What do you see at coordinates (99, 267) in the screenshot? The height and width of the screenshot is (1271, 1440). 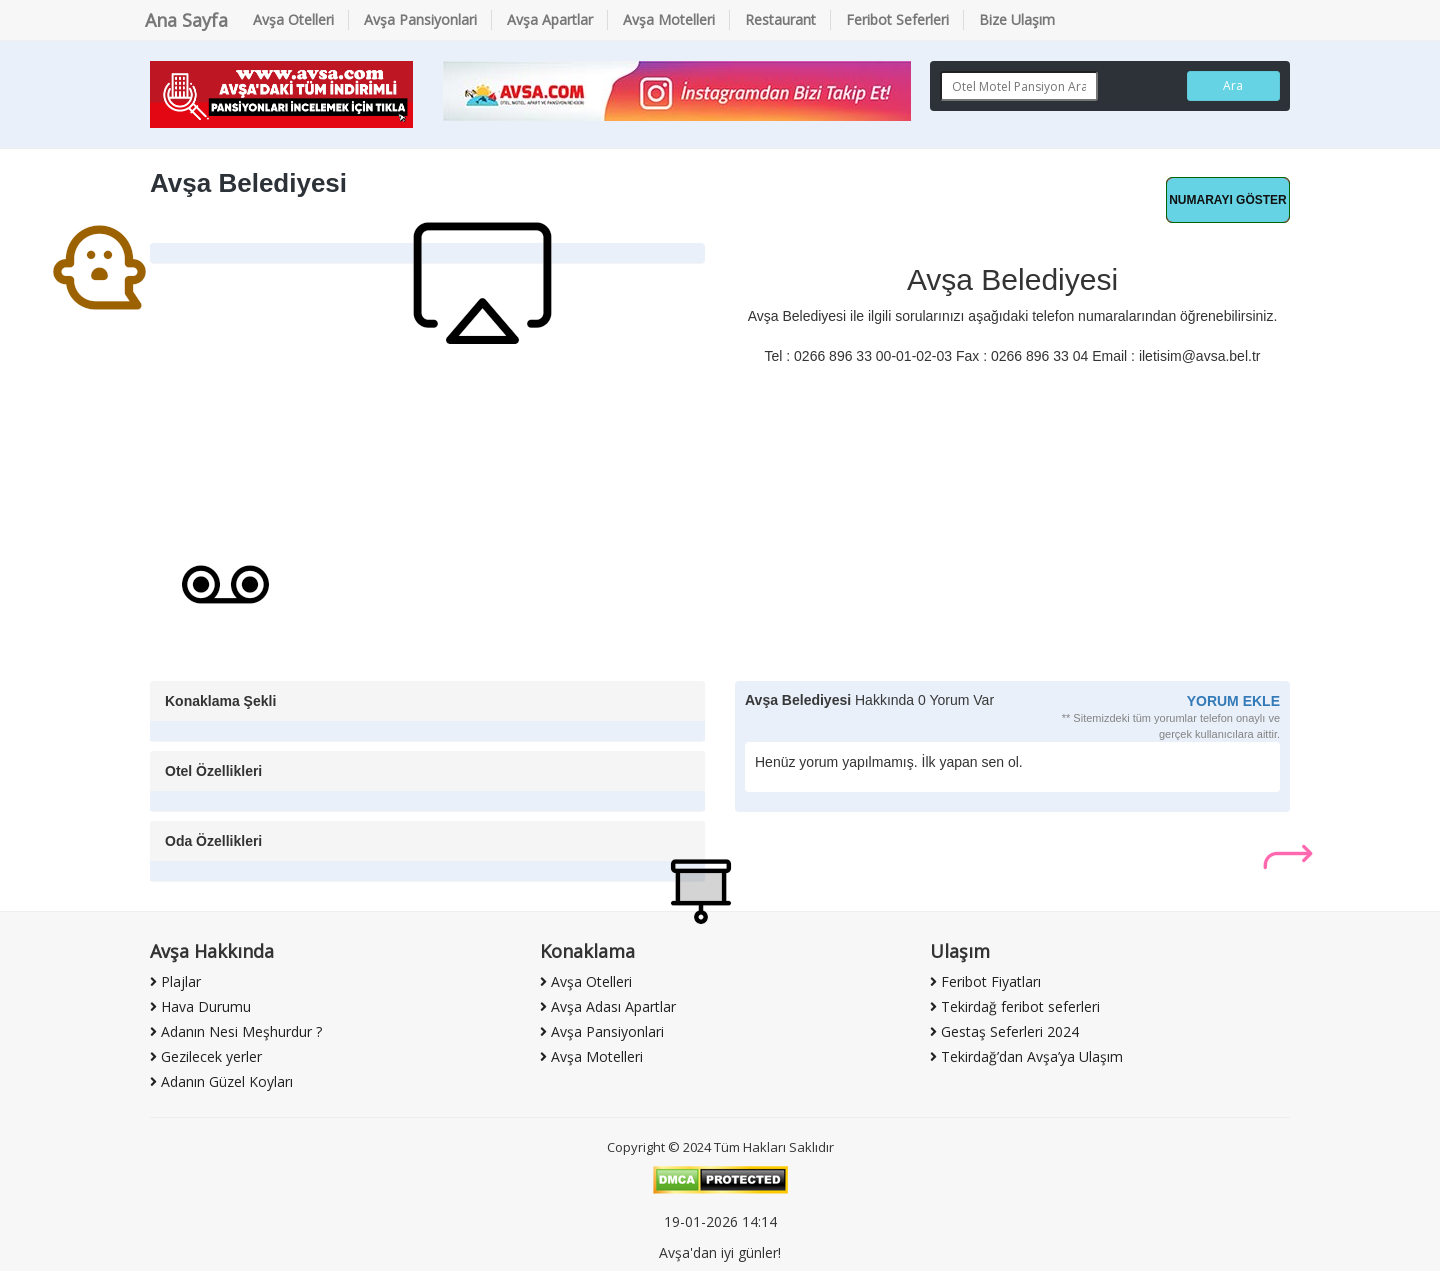 I see `enable ghost mode or incognito browsing` at bounding box center [99, 267].